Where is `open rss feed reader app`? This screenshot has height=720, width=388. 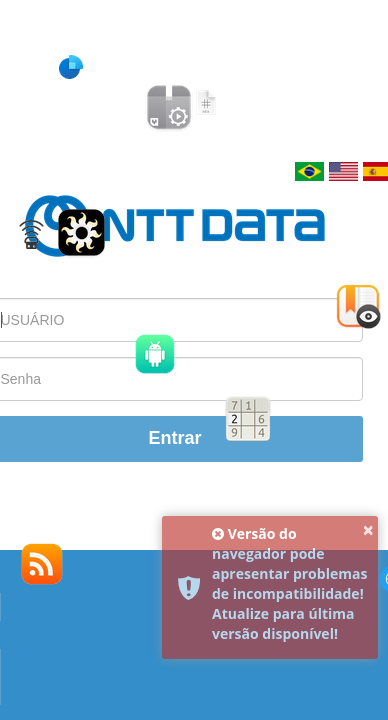
open rss feed reader app is located at coordinates (42, 564).